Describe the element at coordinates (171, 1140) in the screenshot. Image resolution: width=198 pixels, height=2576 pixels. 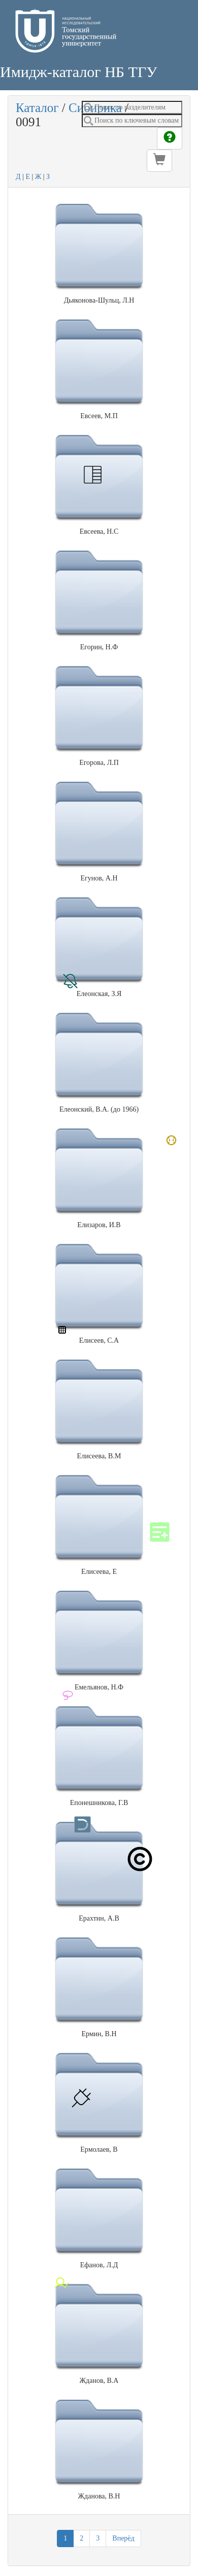
I see `view baseball scores or stats` at that location.